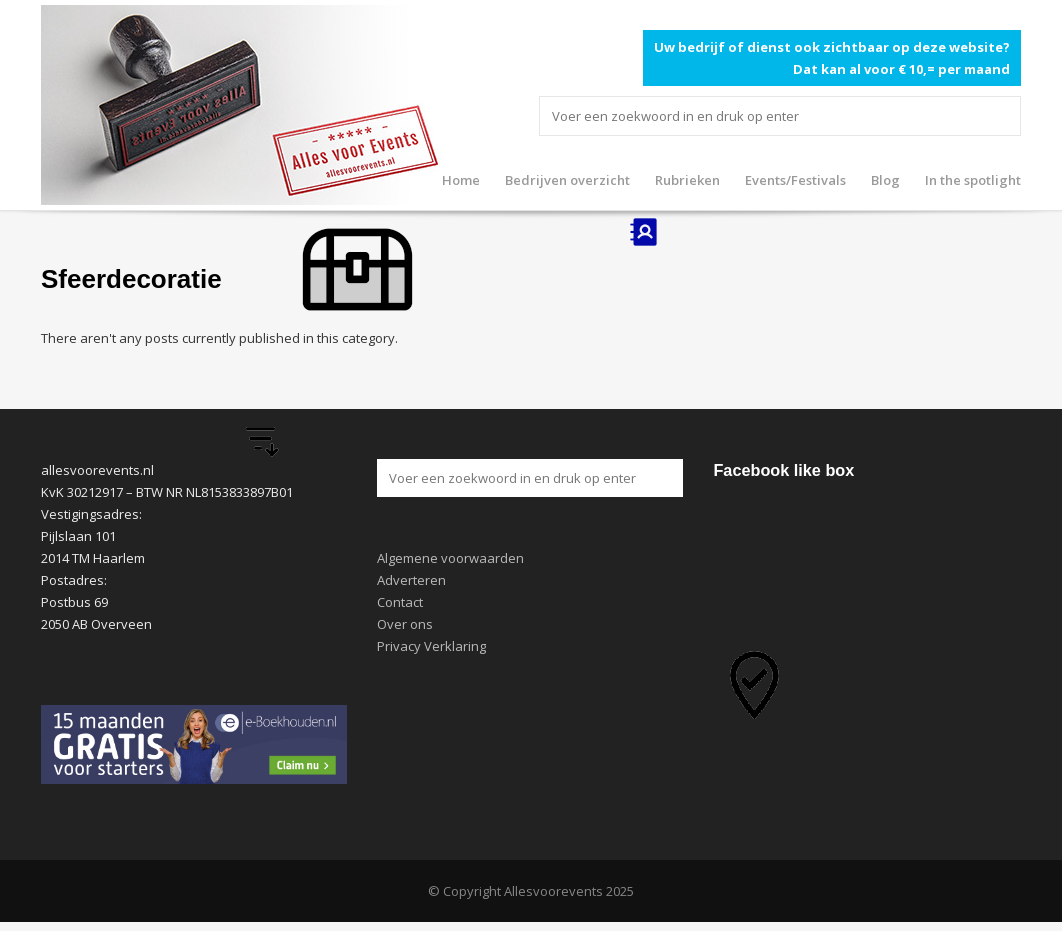  What do you see at coordinates (754, 684) in the screenshot?
I see `confirm or select a location` at bounding box center [754, 684].